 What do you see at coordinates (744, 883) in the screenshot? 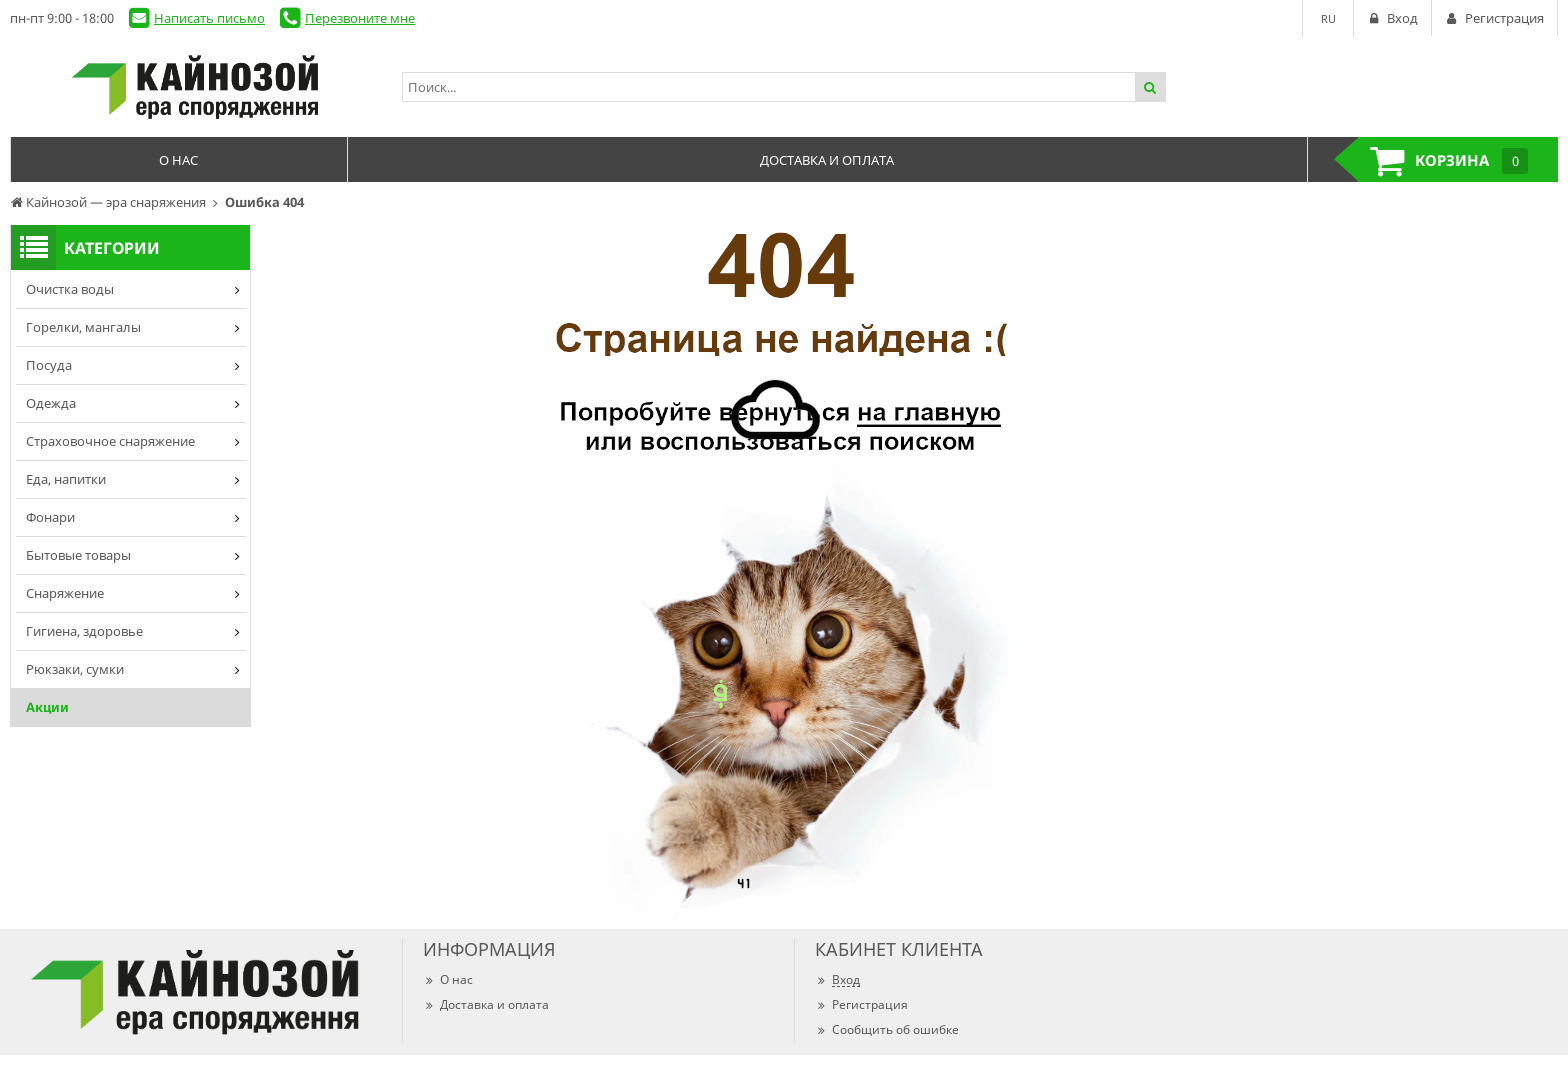
I see `indicates item number 41 in a list or sequence` at bounding box center [744, 883].